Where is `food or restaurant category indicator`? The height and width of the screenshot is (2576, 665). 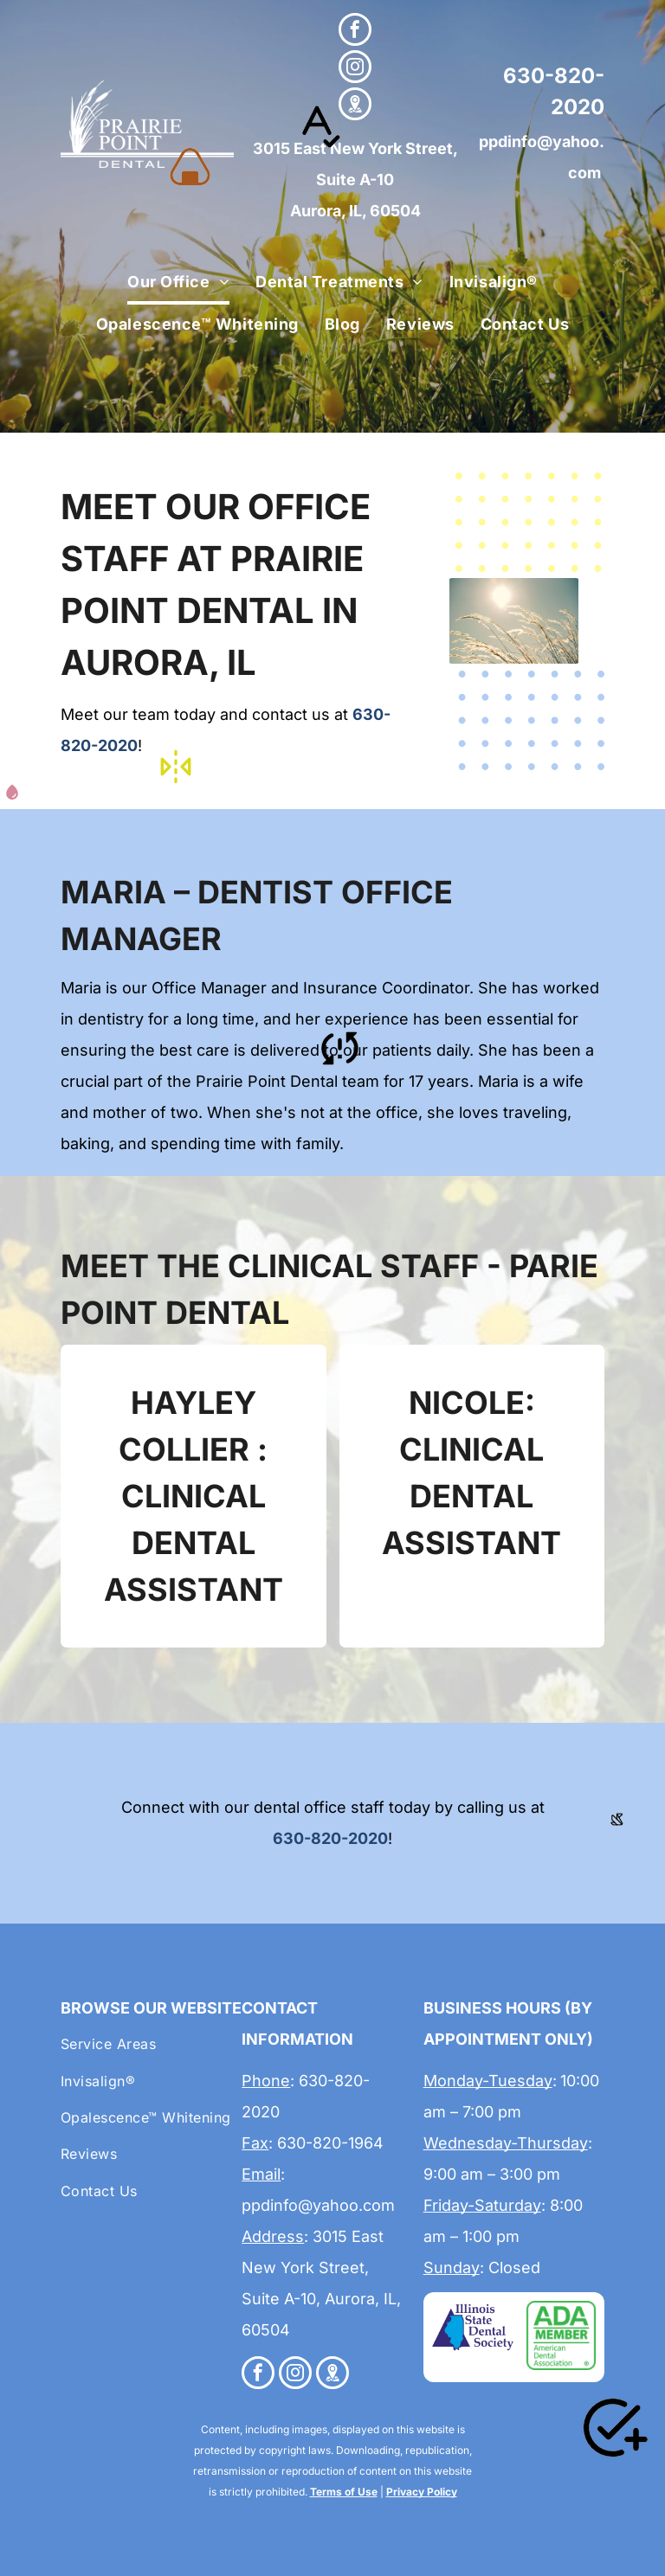
food or restaurant category indicator is located at coordinates (190, 166).